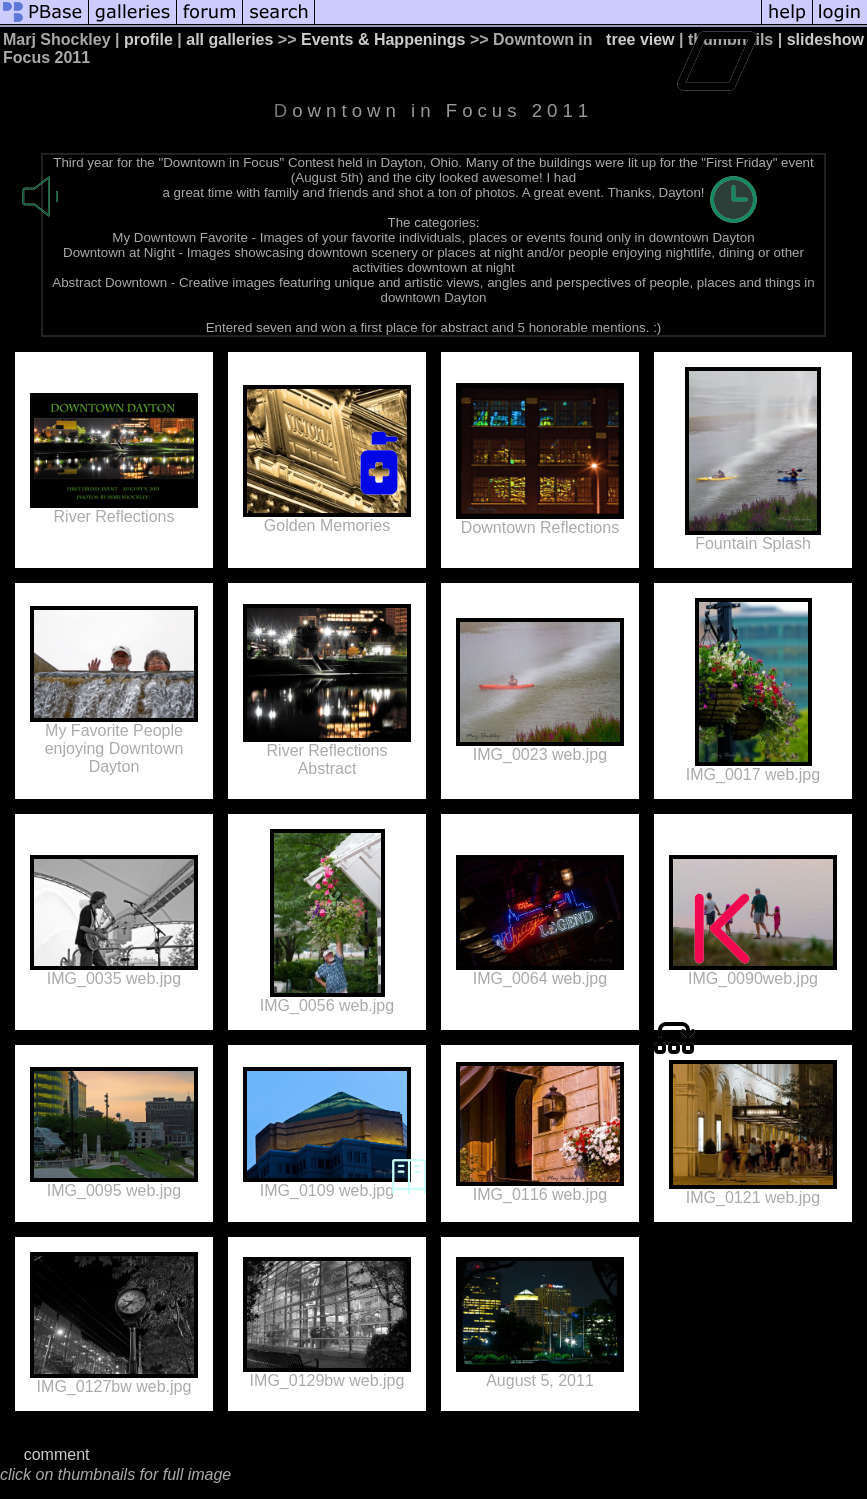 The image size is (867, 1499). Describe the element at coordinates (674, 1038) in the screenshot. I see `reorder items in a list` at that location.